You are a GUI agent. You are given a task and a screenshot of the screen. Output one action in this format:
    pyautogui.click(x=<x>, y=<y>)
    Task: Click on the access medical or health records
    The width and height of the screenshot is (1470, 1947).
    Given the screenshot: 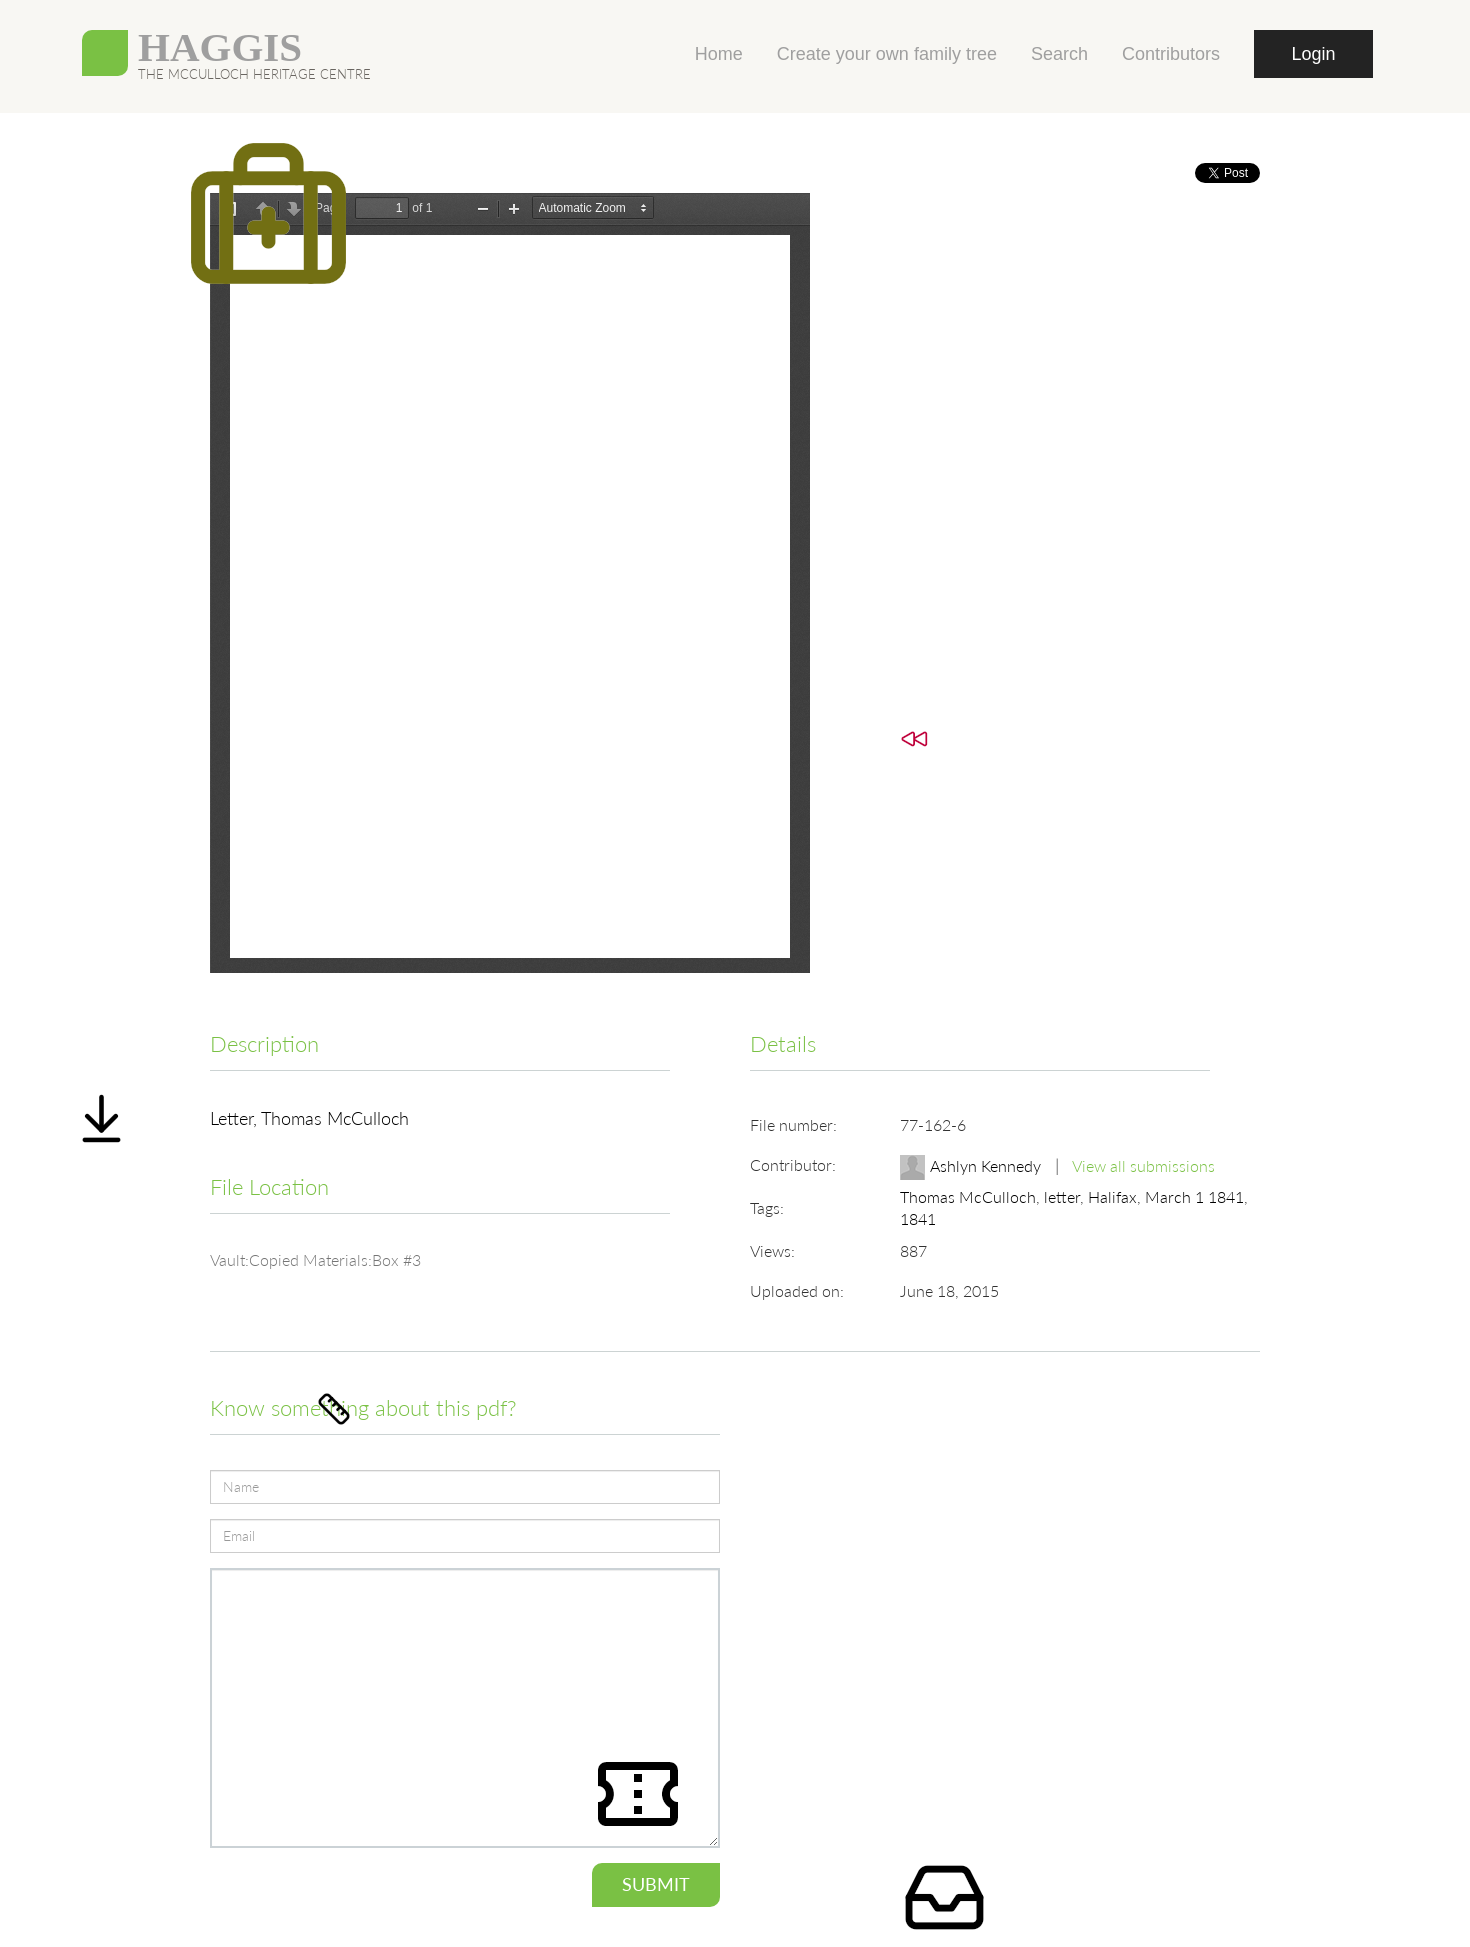 What is the action you would take?
    pyautogui.click(x=268, y=220)
    